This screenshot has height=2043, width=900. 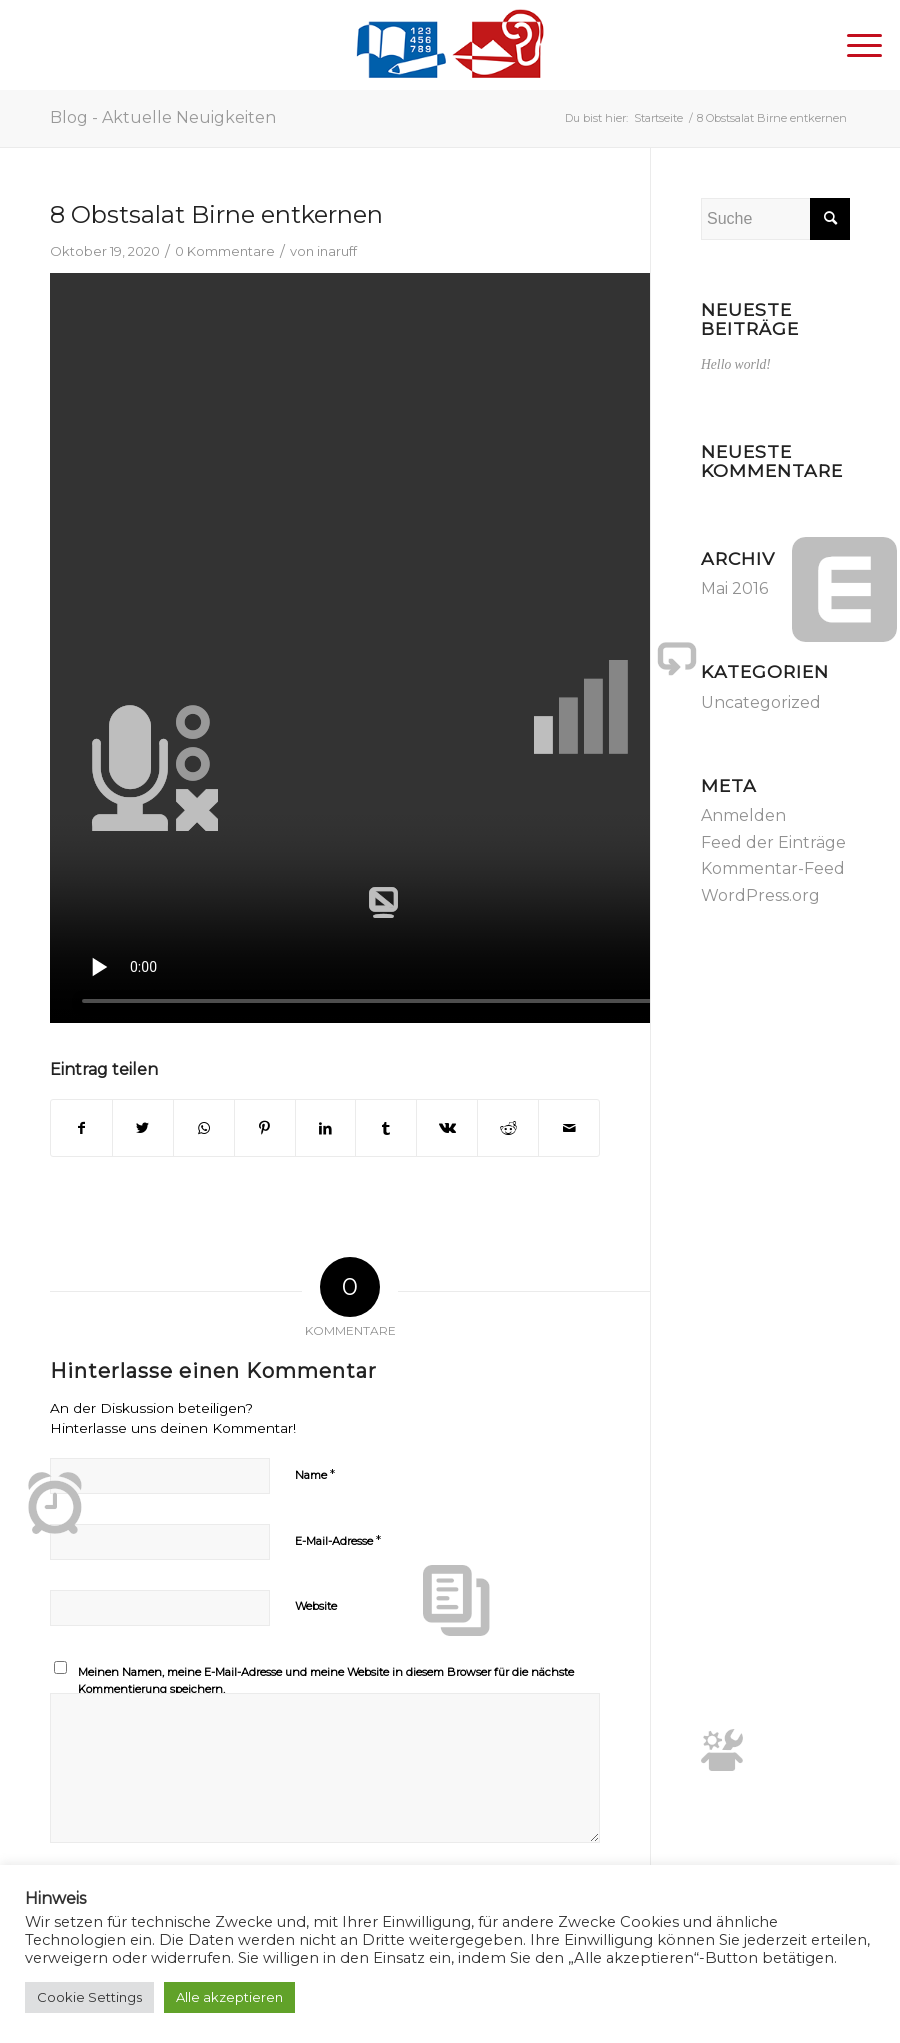 I want to click on adjust display or monitor settings, so click(x=383, y=901).